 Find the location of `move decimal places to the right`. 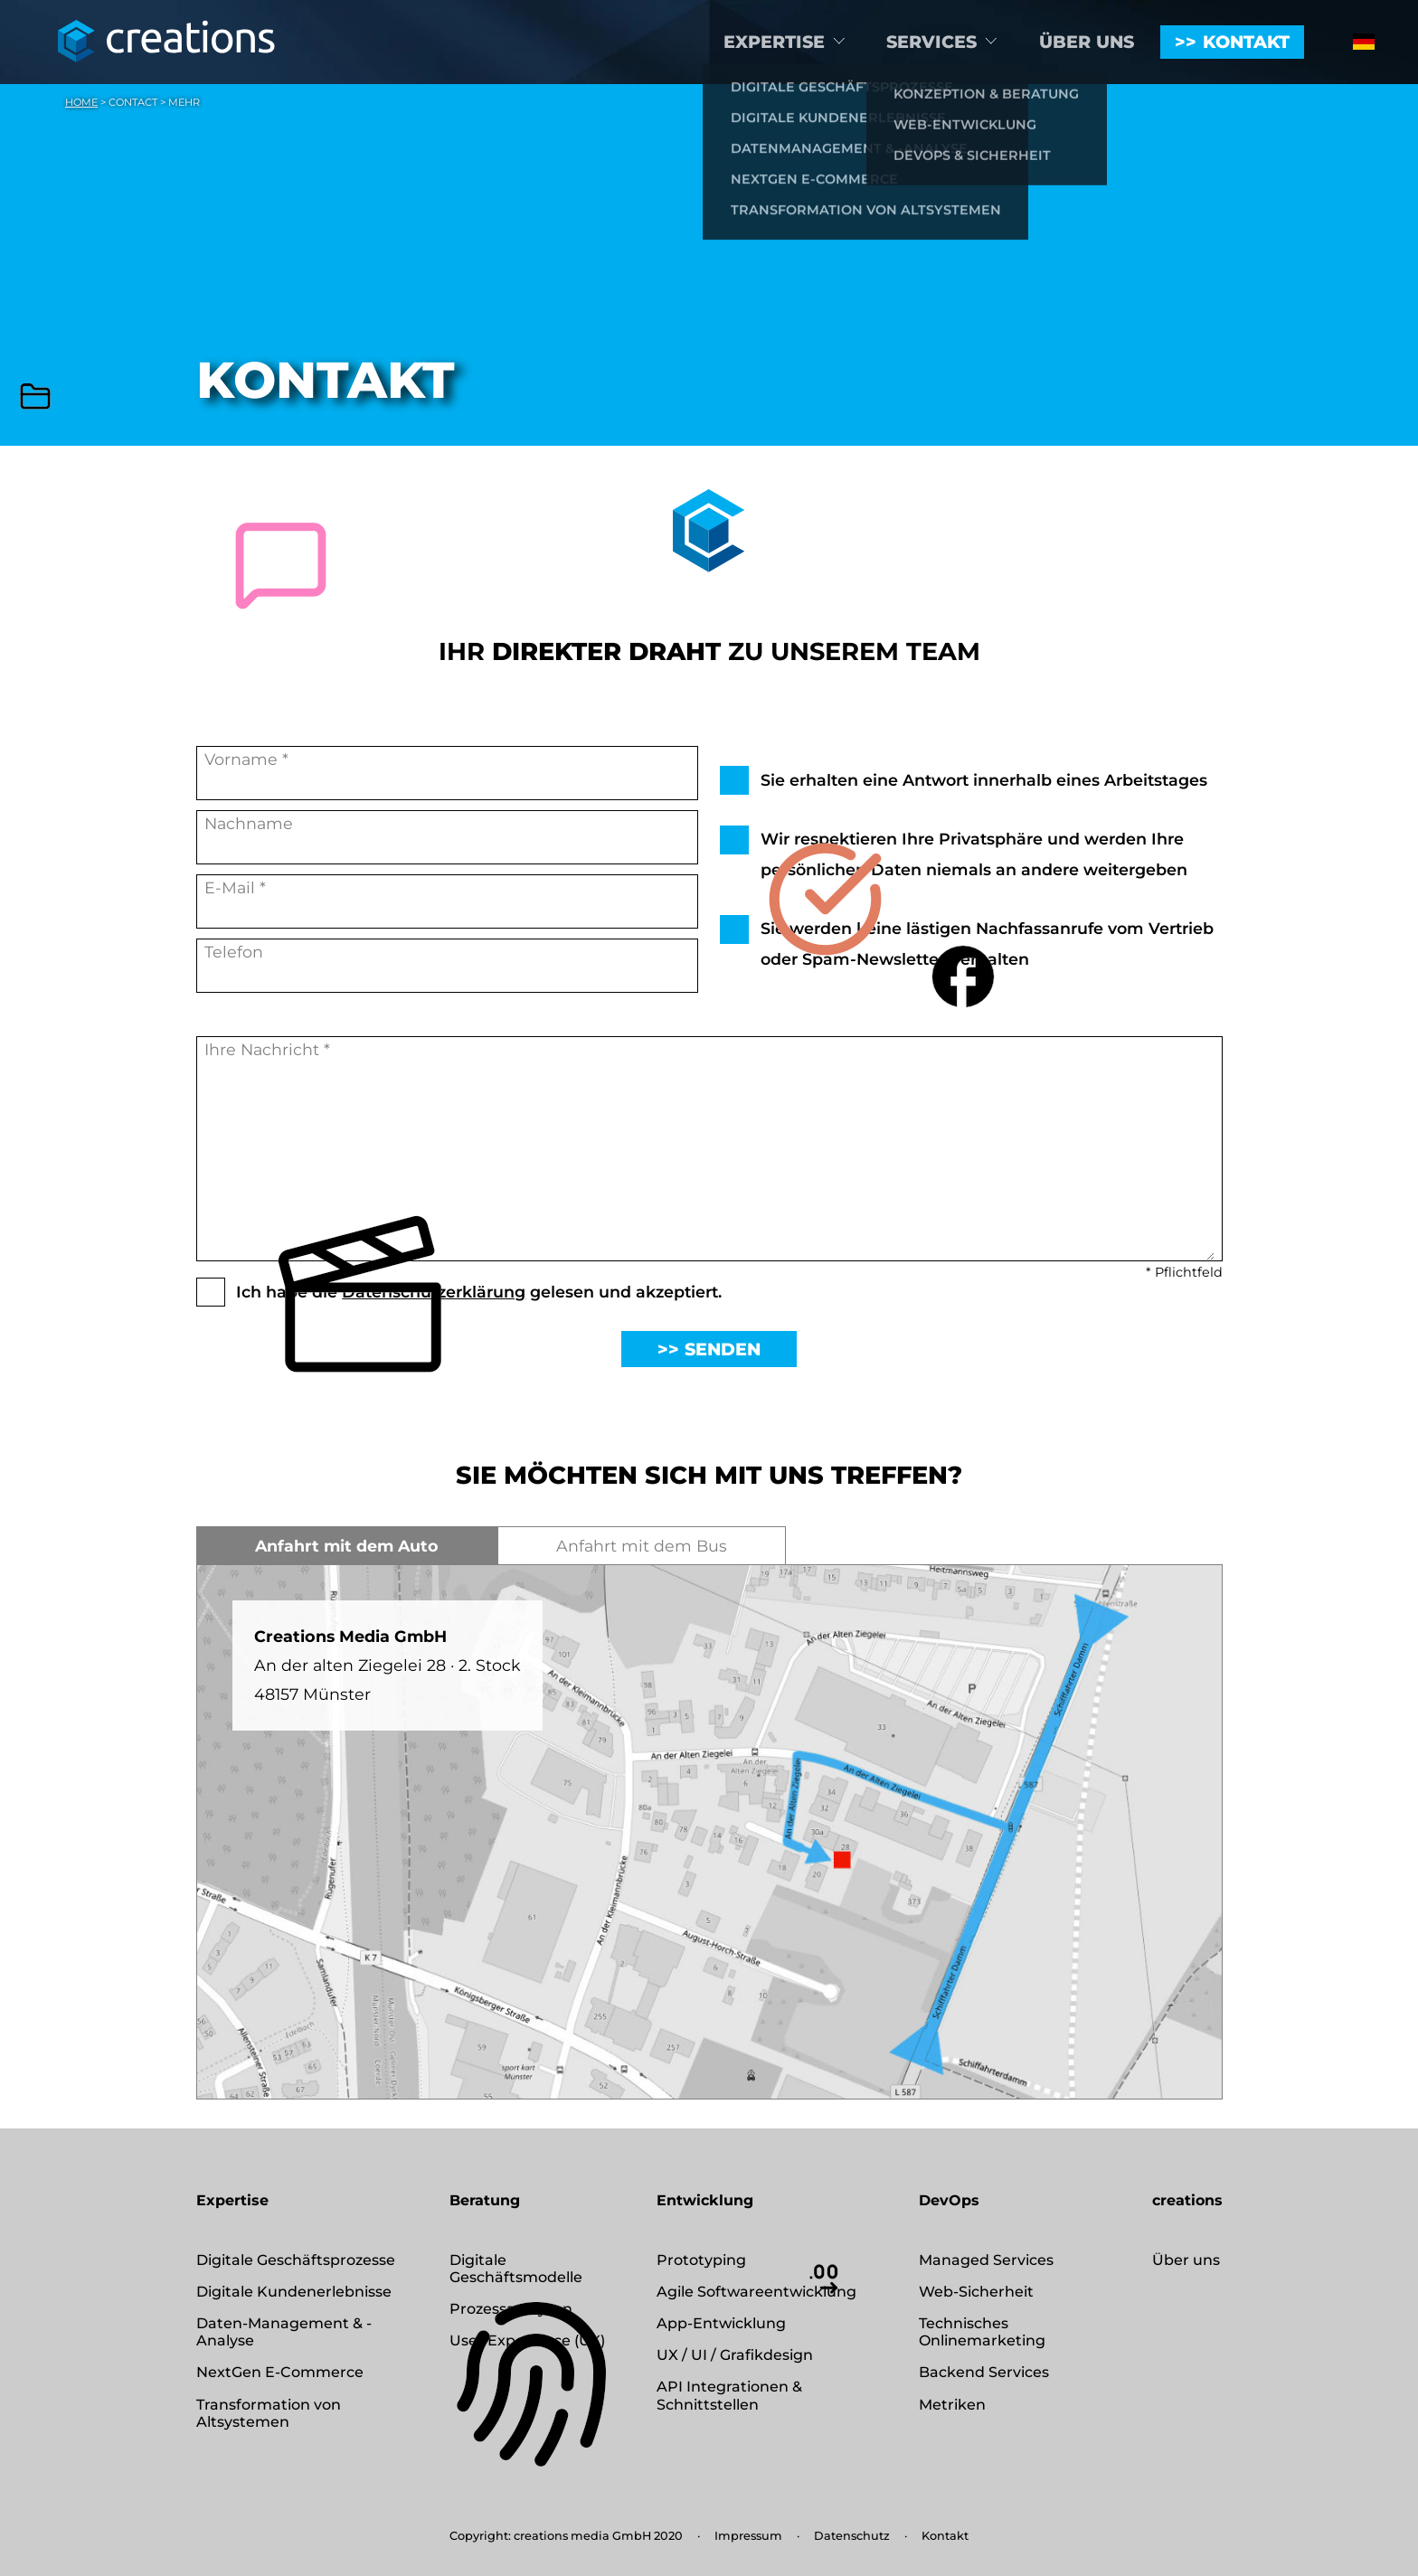

move decimal places to the right is located at coordinates (824, 2279).